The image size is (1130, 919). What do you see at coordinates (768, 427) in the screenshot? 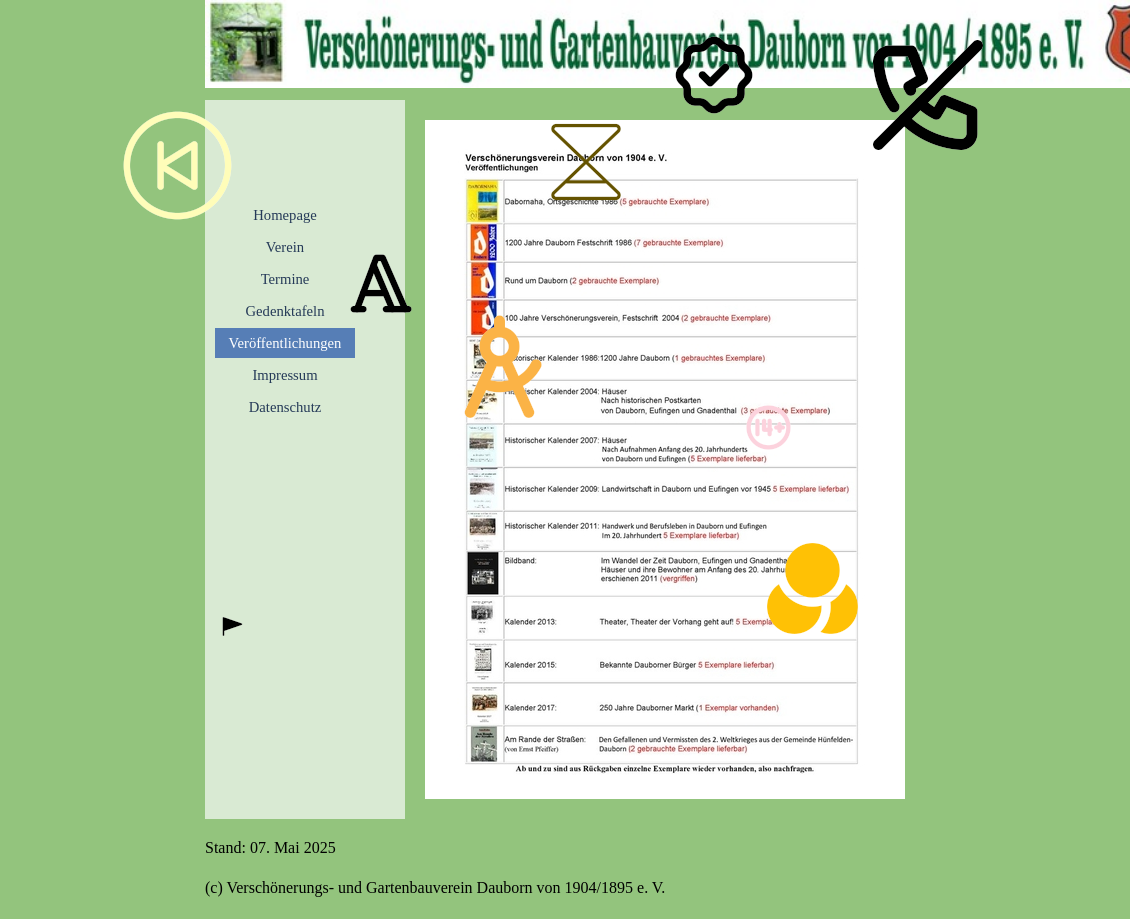
I see `indicates content rated for ages 14 and older` at bounding box center [768, 427].